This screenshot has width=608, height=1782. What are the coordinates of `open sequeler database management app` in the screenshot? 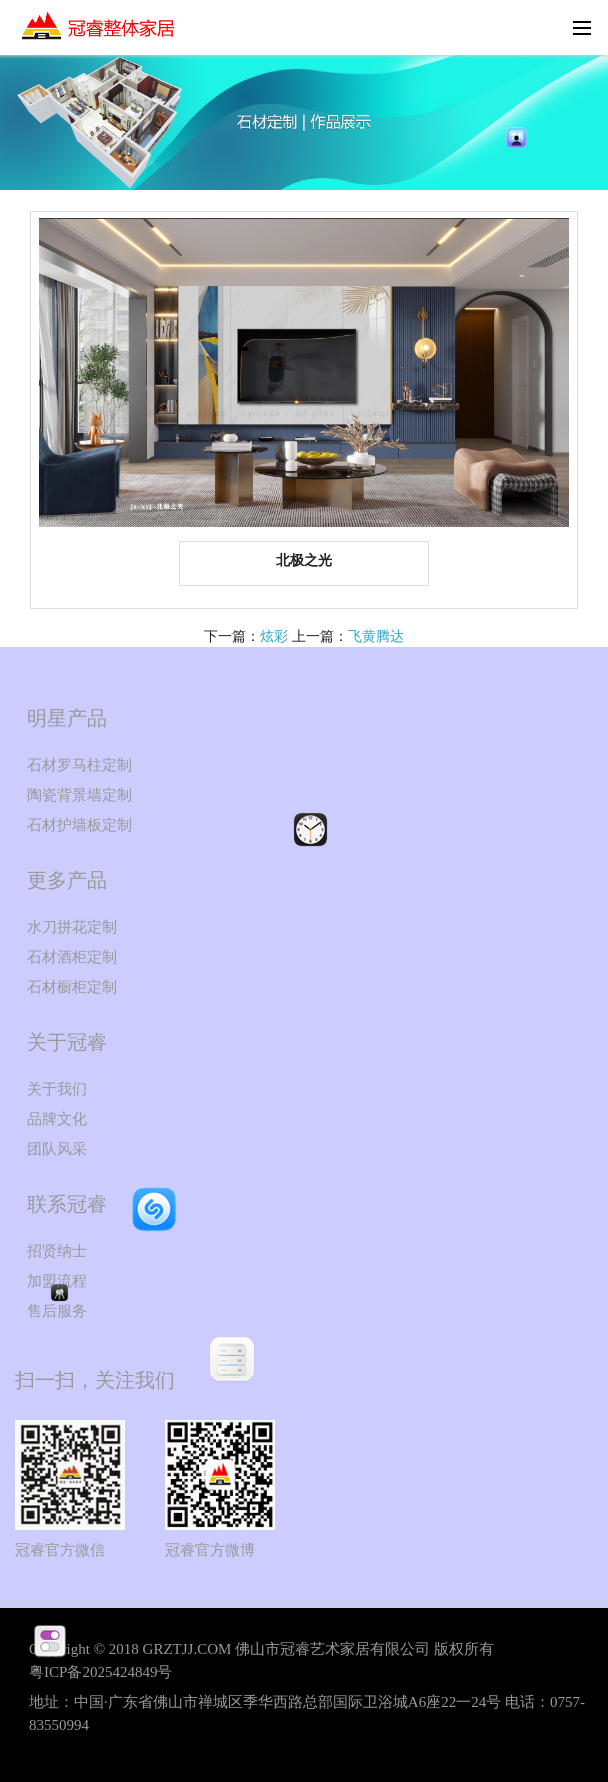 It's located at (232, 1359).